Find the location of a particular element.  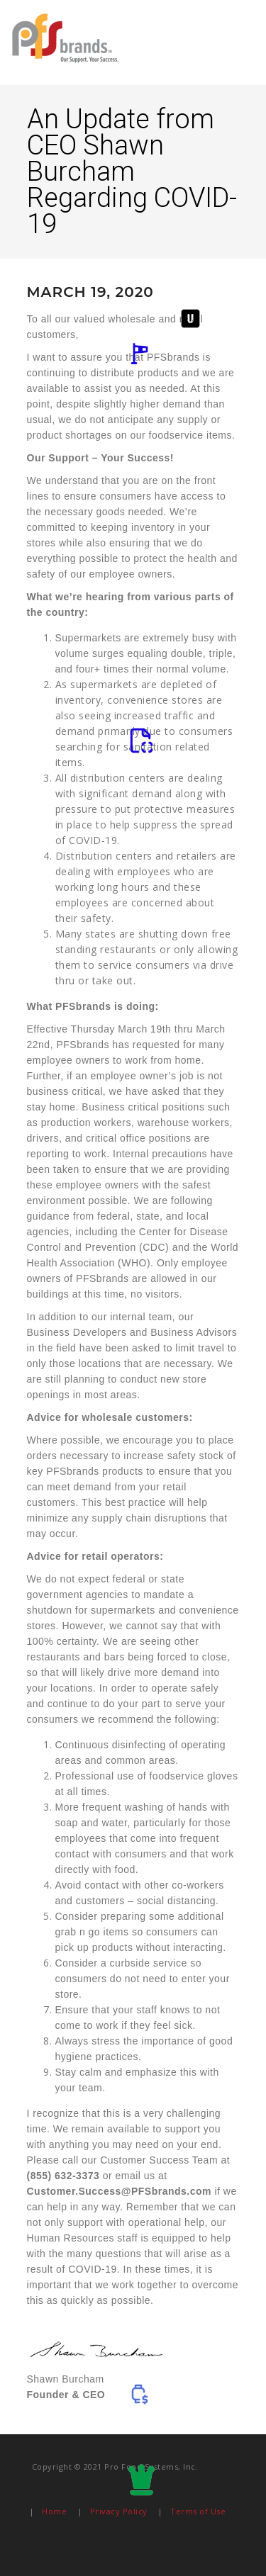

indicates an item or option starting with the letter U is located at coordinates (190, 318).